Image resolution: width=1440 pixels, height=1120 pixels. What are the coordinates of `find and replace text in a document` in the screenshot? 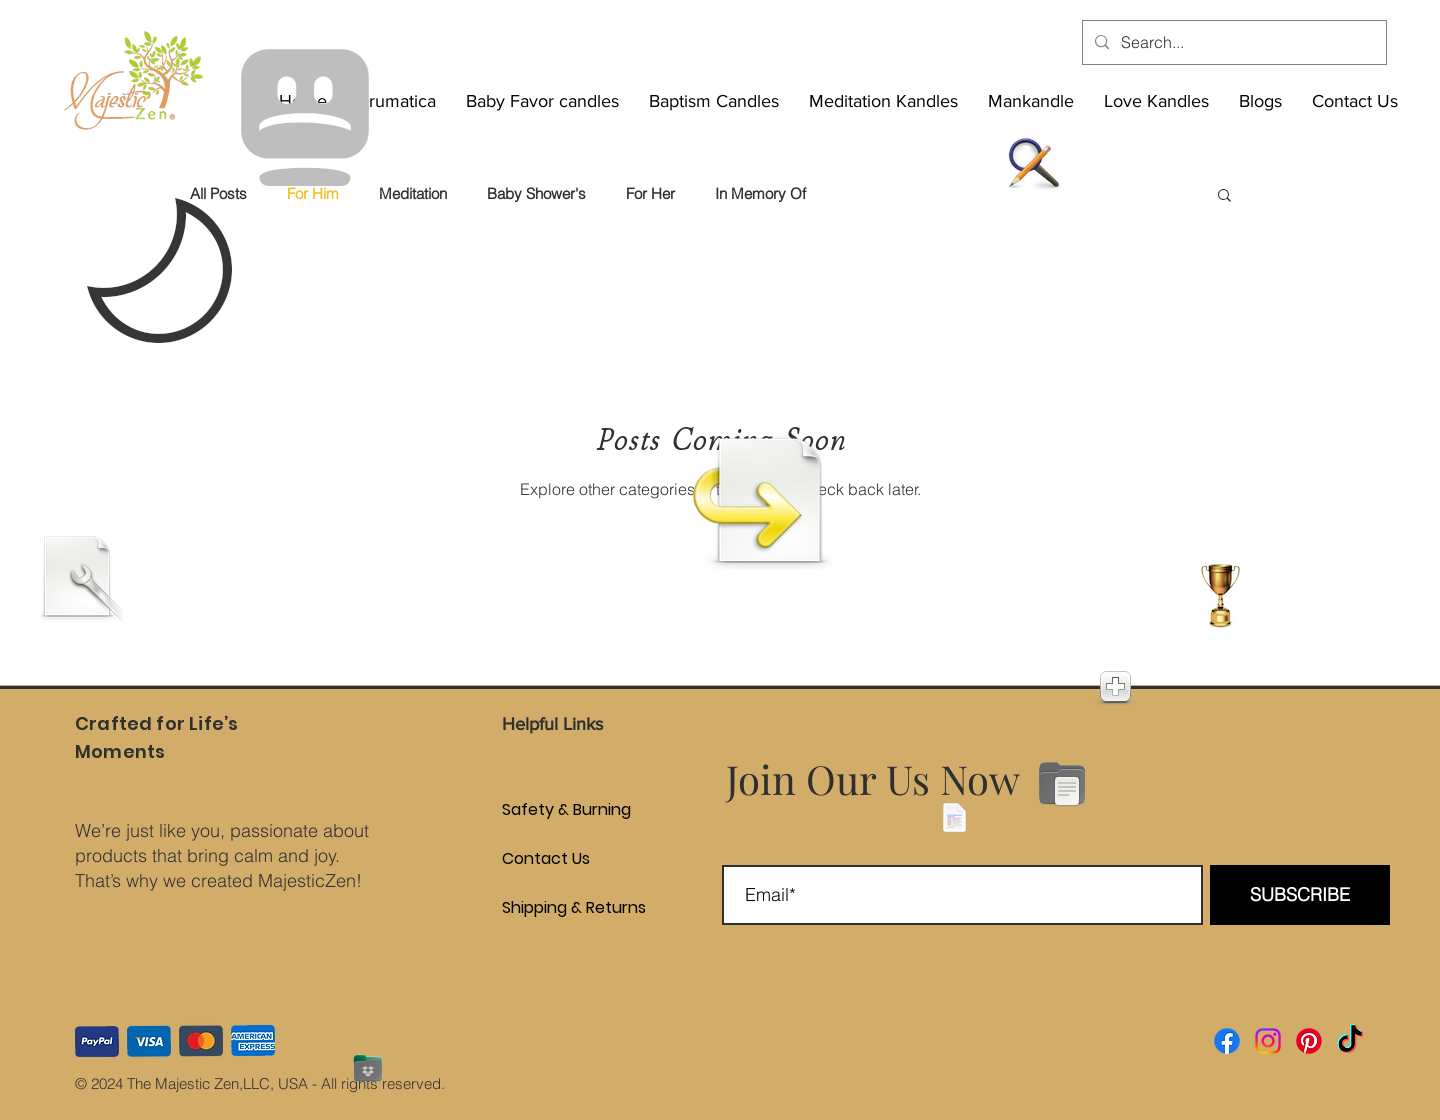 It's located at (1034, 163).